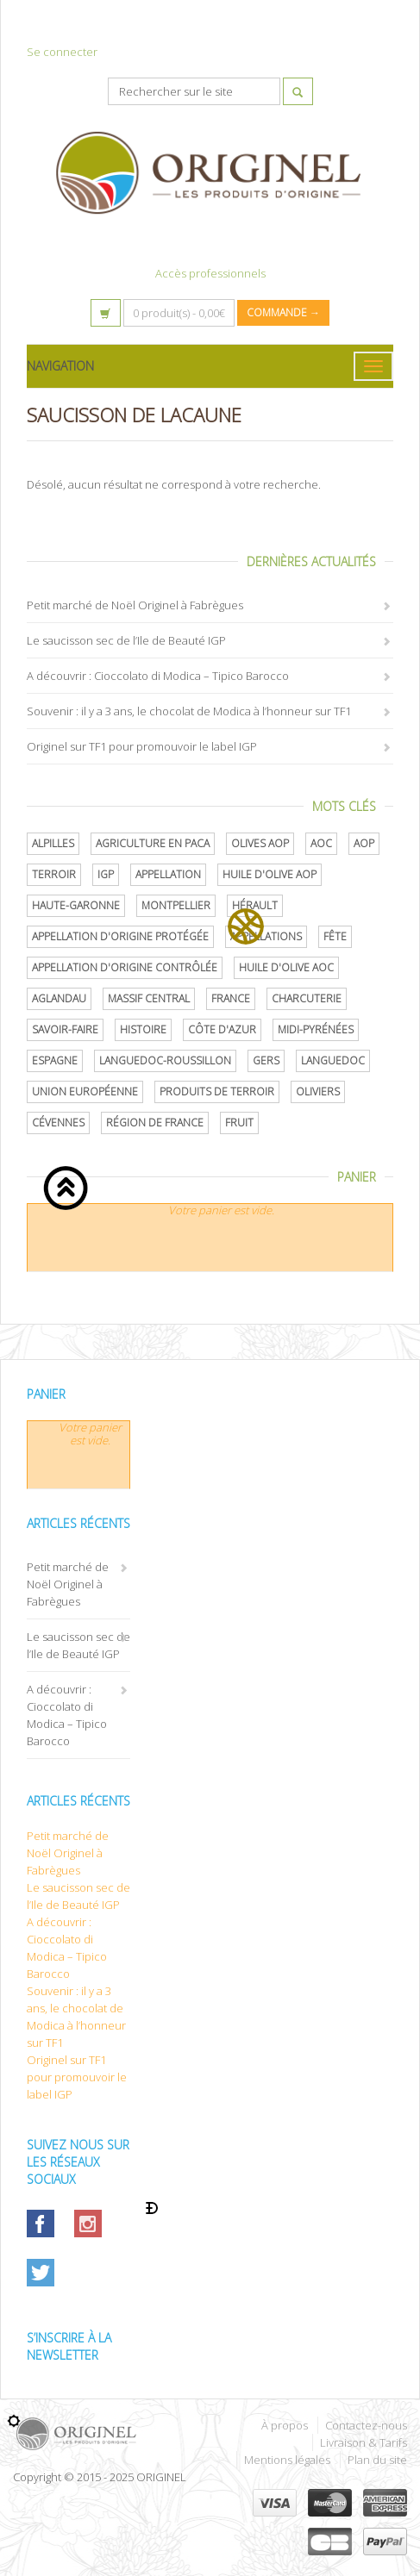 Image resolution: width=420 pixels, height=2576 pixels. I want to click on scroll to top of page, so click(66, 1188).